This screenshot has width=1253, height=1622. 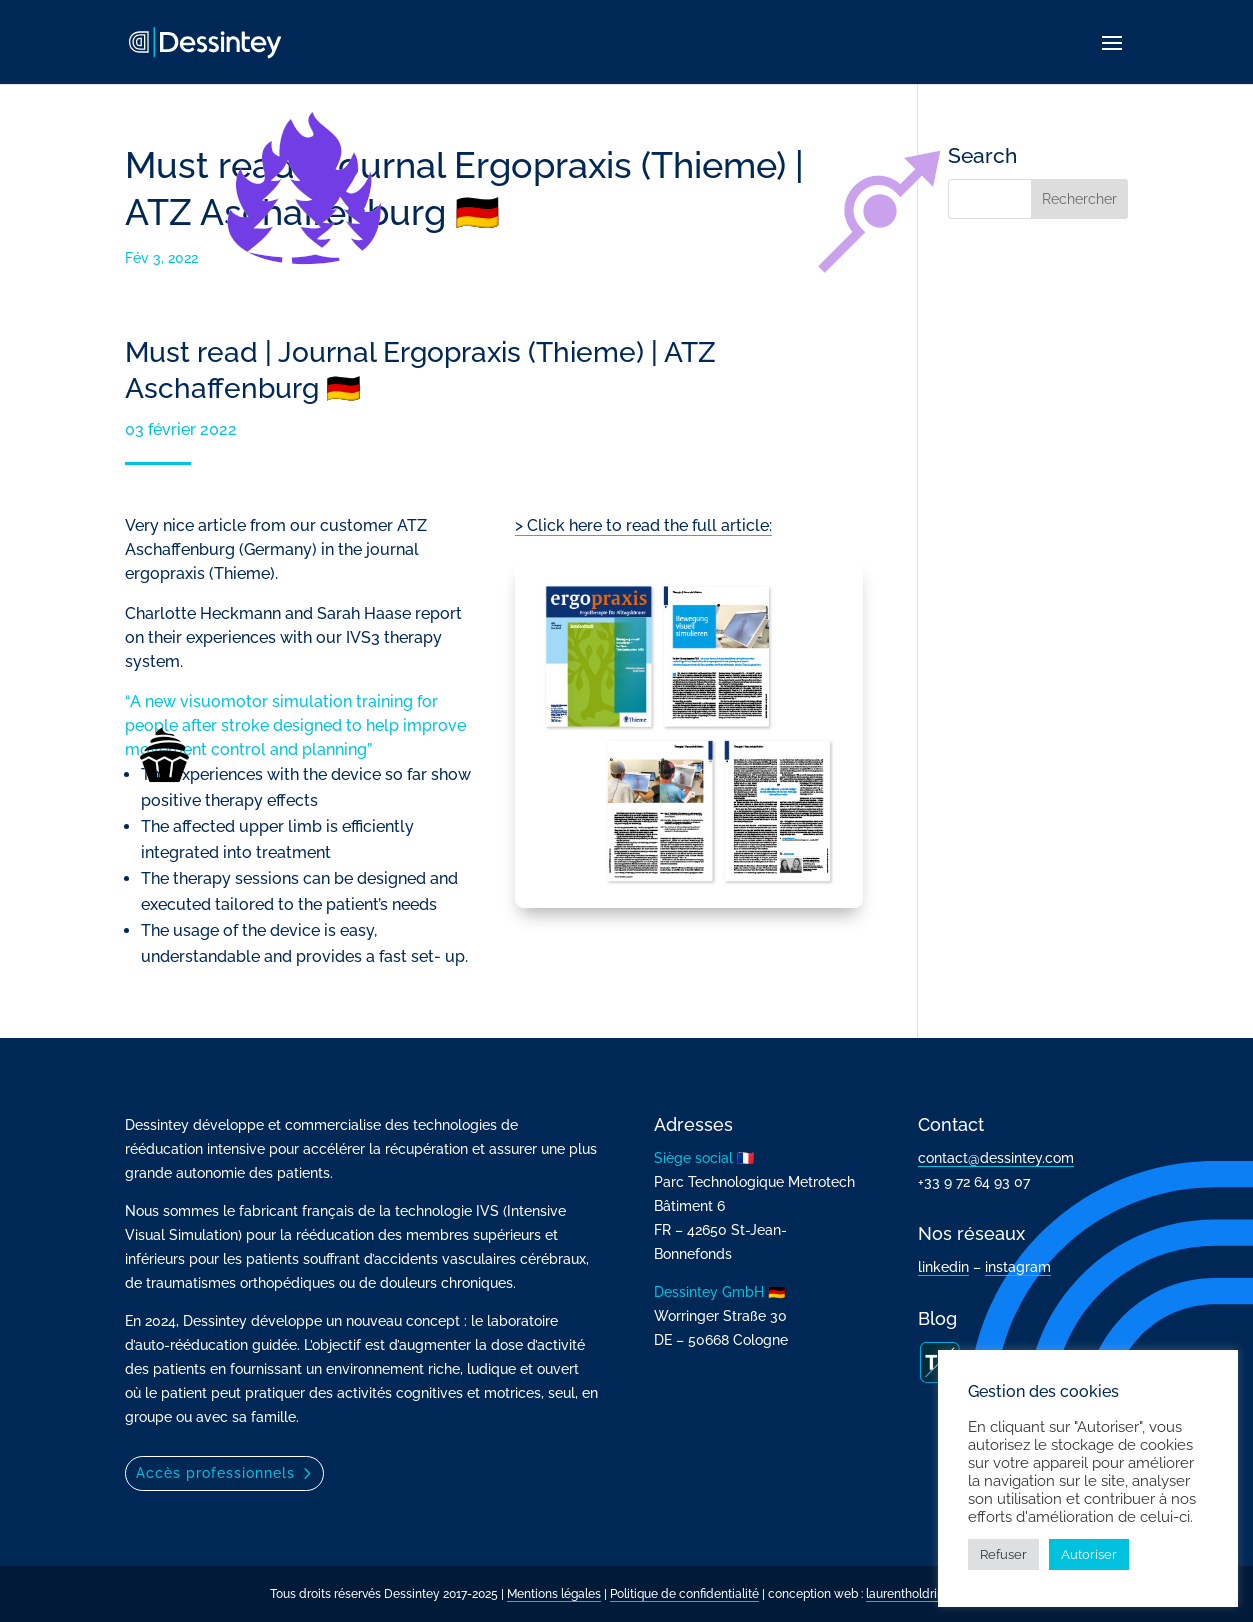 I want to click on indicates an alternate route or detour ahead, so click(x=880, y=211).